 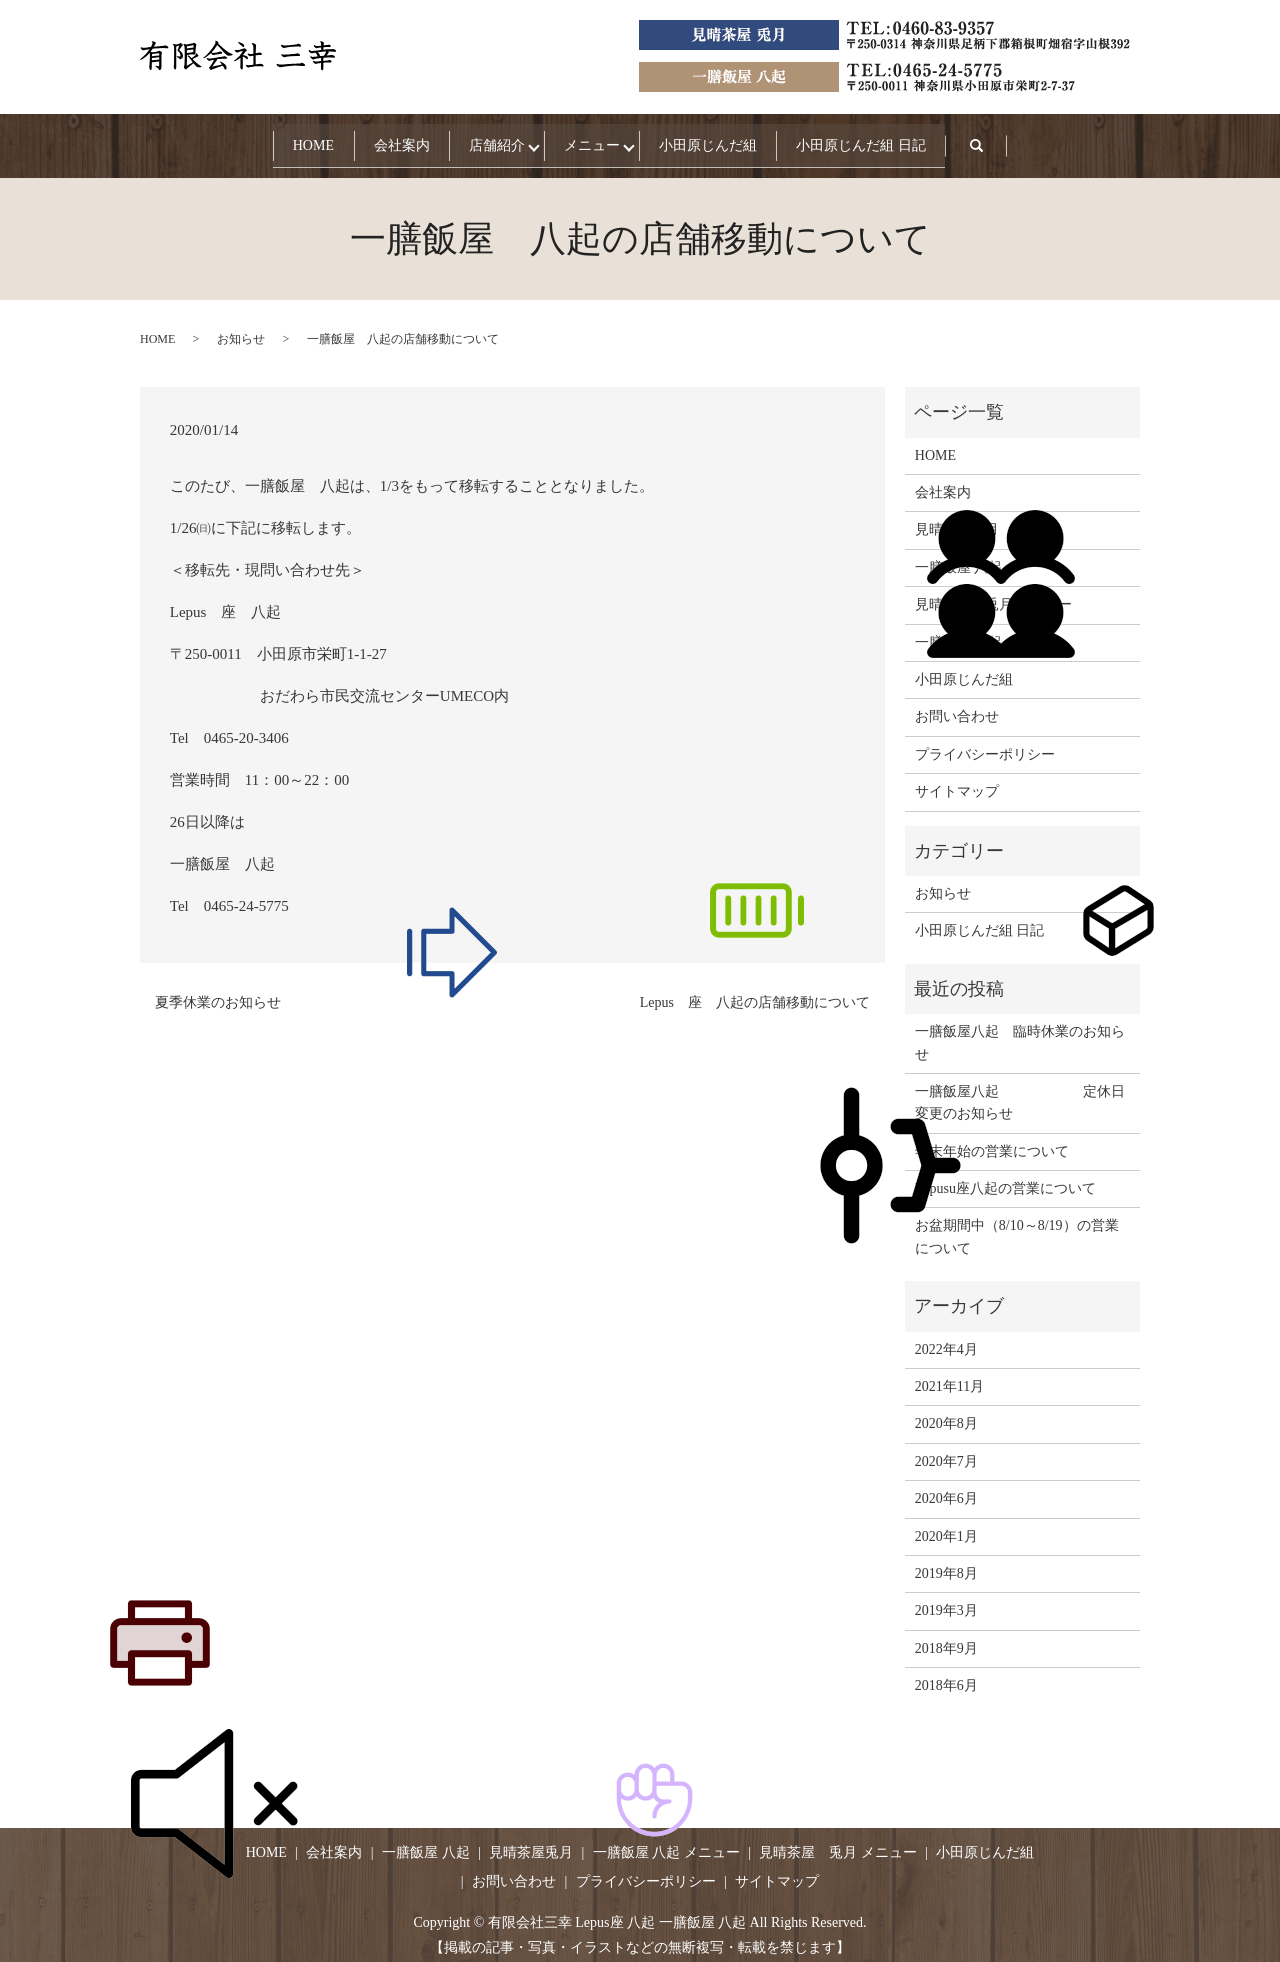 I want to click on print the current document, so click(x=160, y=1643).